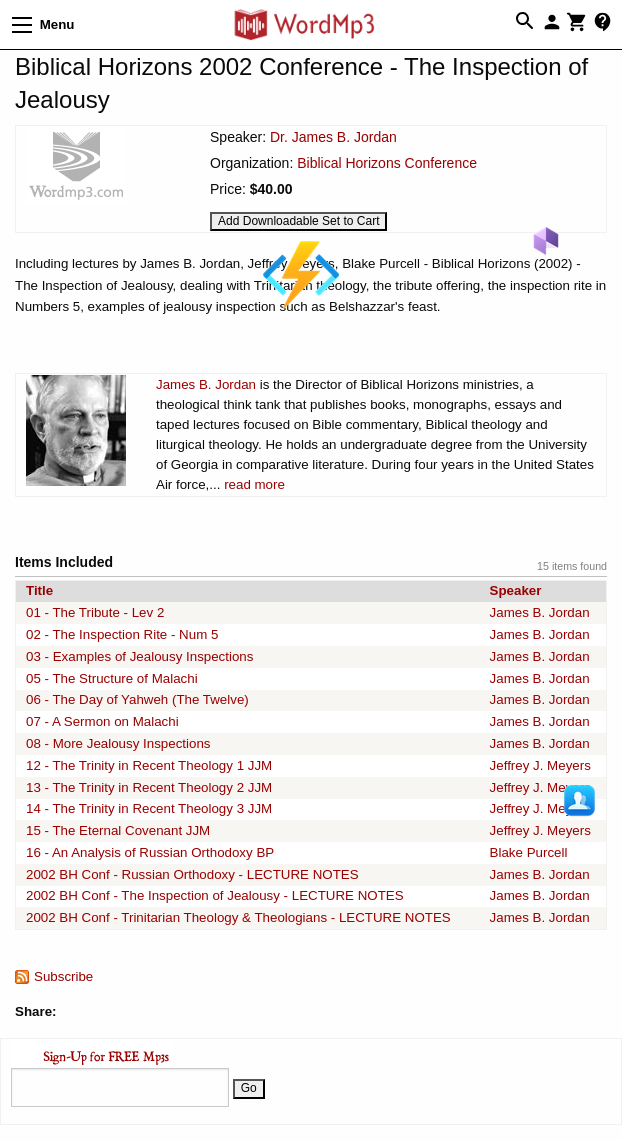  Describe the element at coordinates (546, 241) in the screenshot. I see `open layout or design application` at that location.